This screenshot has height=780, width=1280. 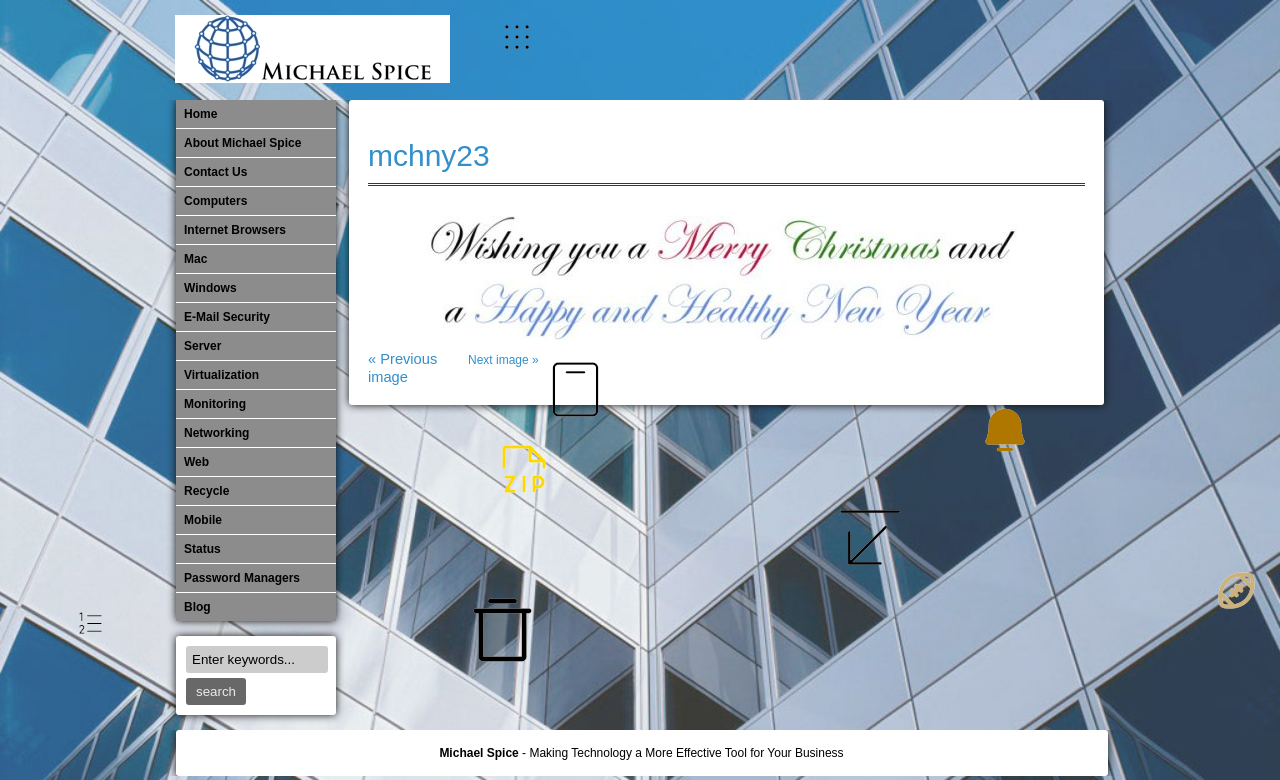 What do you see at coordinates (524, 471) in the screenshot?
I see `compressed file or archive` at bounding box center [524, 471].